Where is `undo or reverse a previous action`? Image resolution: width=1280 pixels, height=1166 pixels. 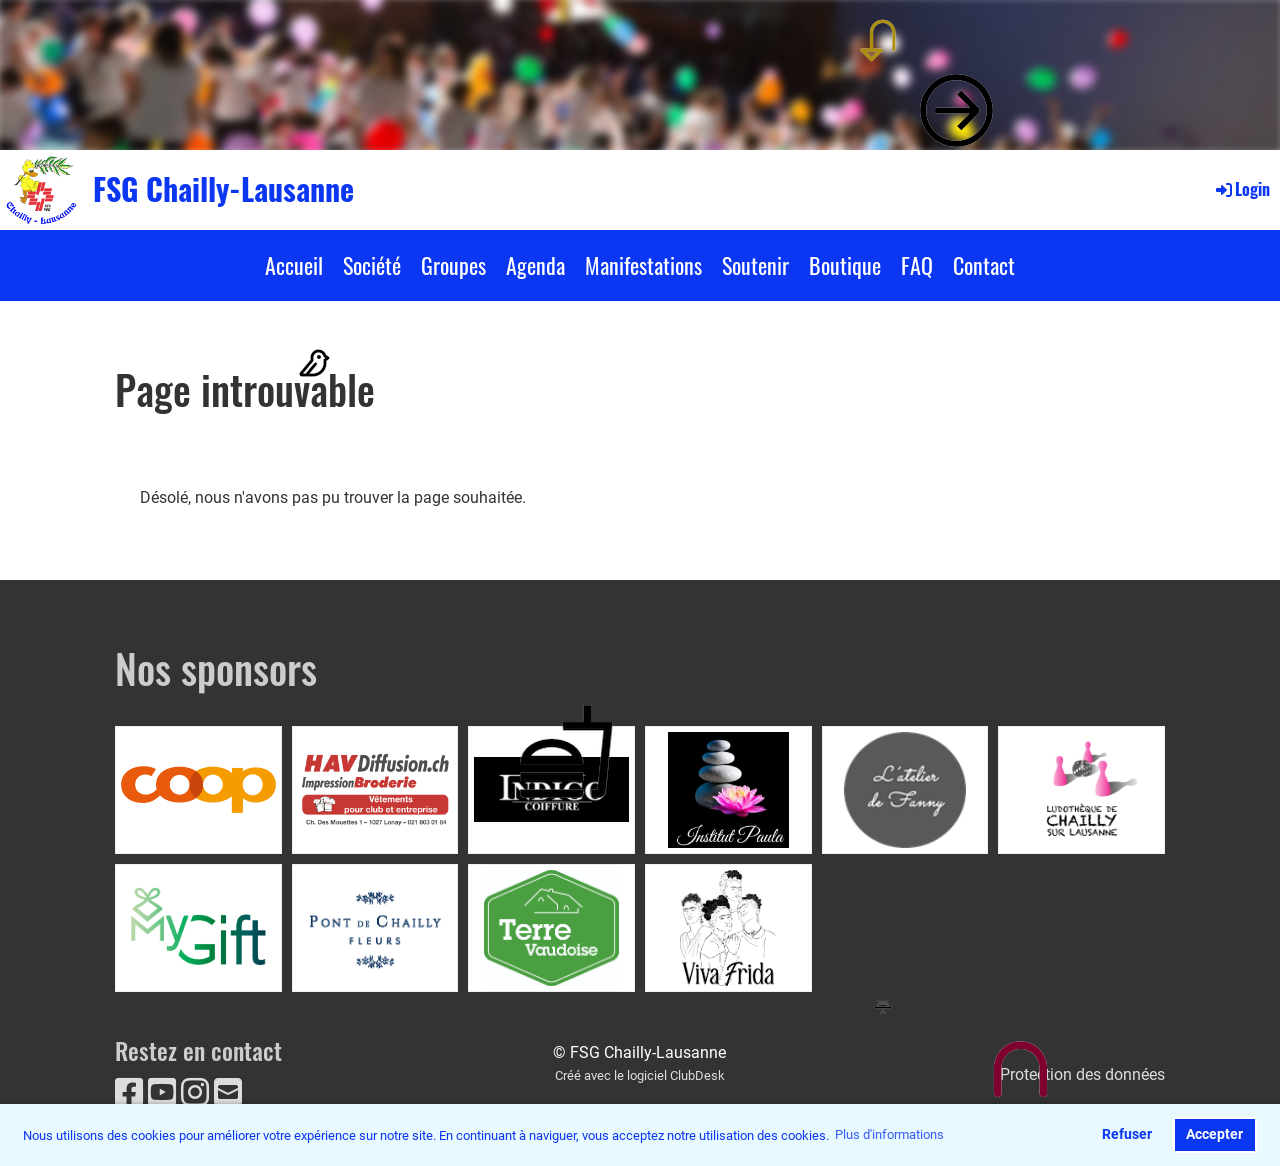
undo or reverse a previous action is located at coordinates (879, 40).